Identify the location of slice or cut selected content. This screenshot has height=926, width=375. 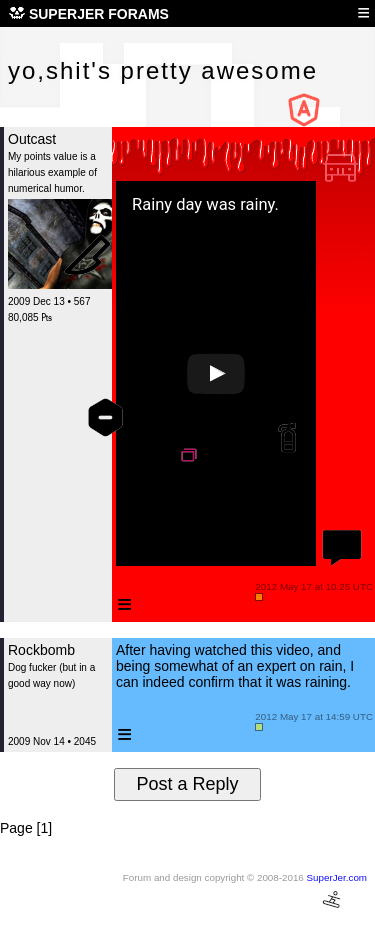
(87, 255).